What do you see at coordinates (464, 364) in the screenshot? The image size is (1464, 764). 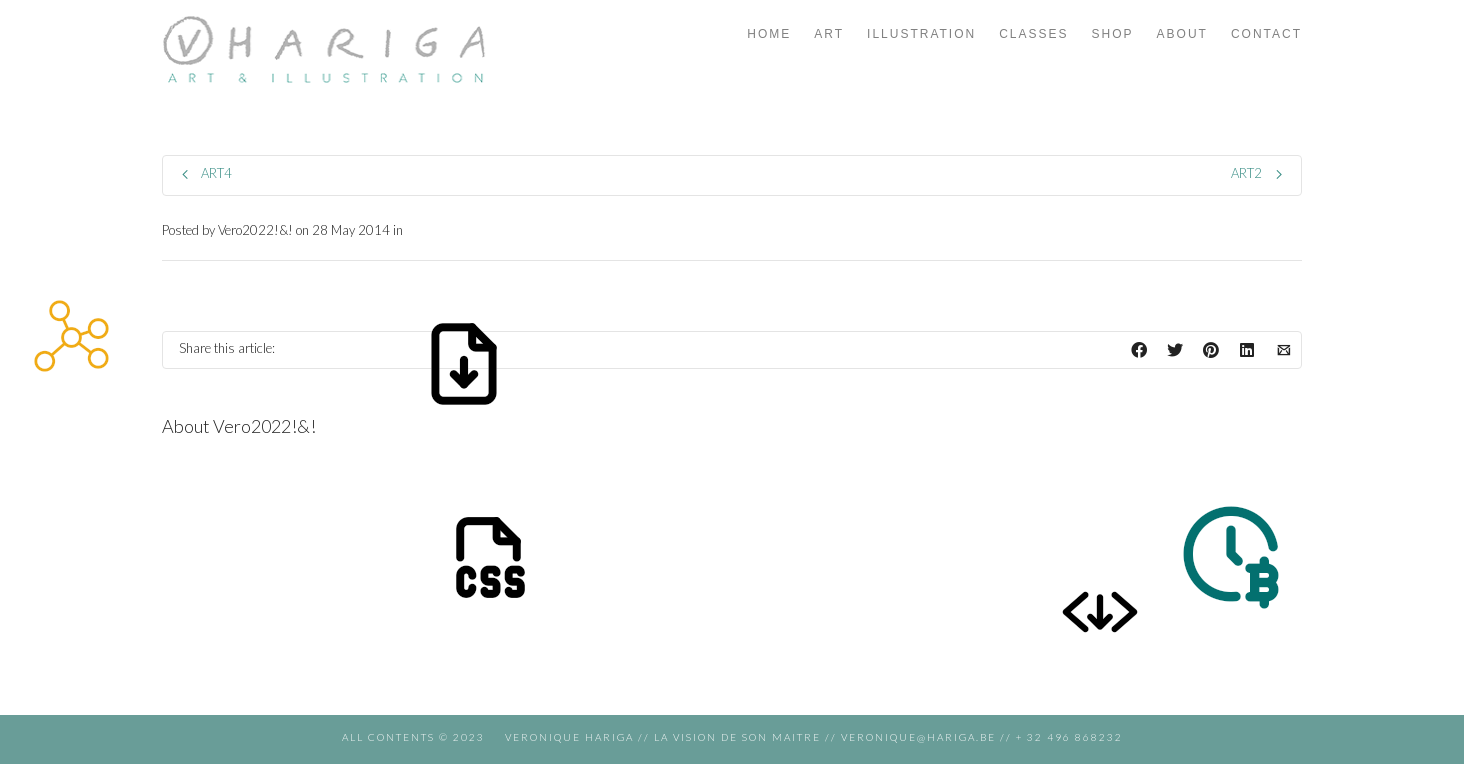 I see `download a file to your device` at bounding box center [464, 364].